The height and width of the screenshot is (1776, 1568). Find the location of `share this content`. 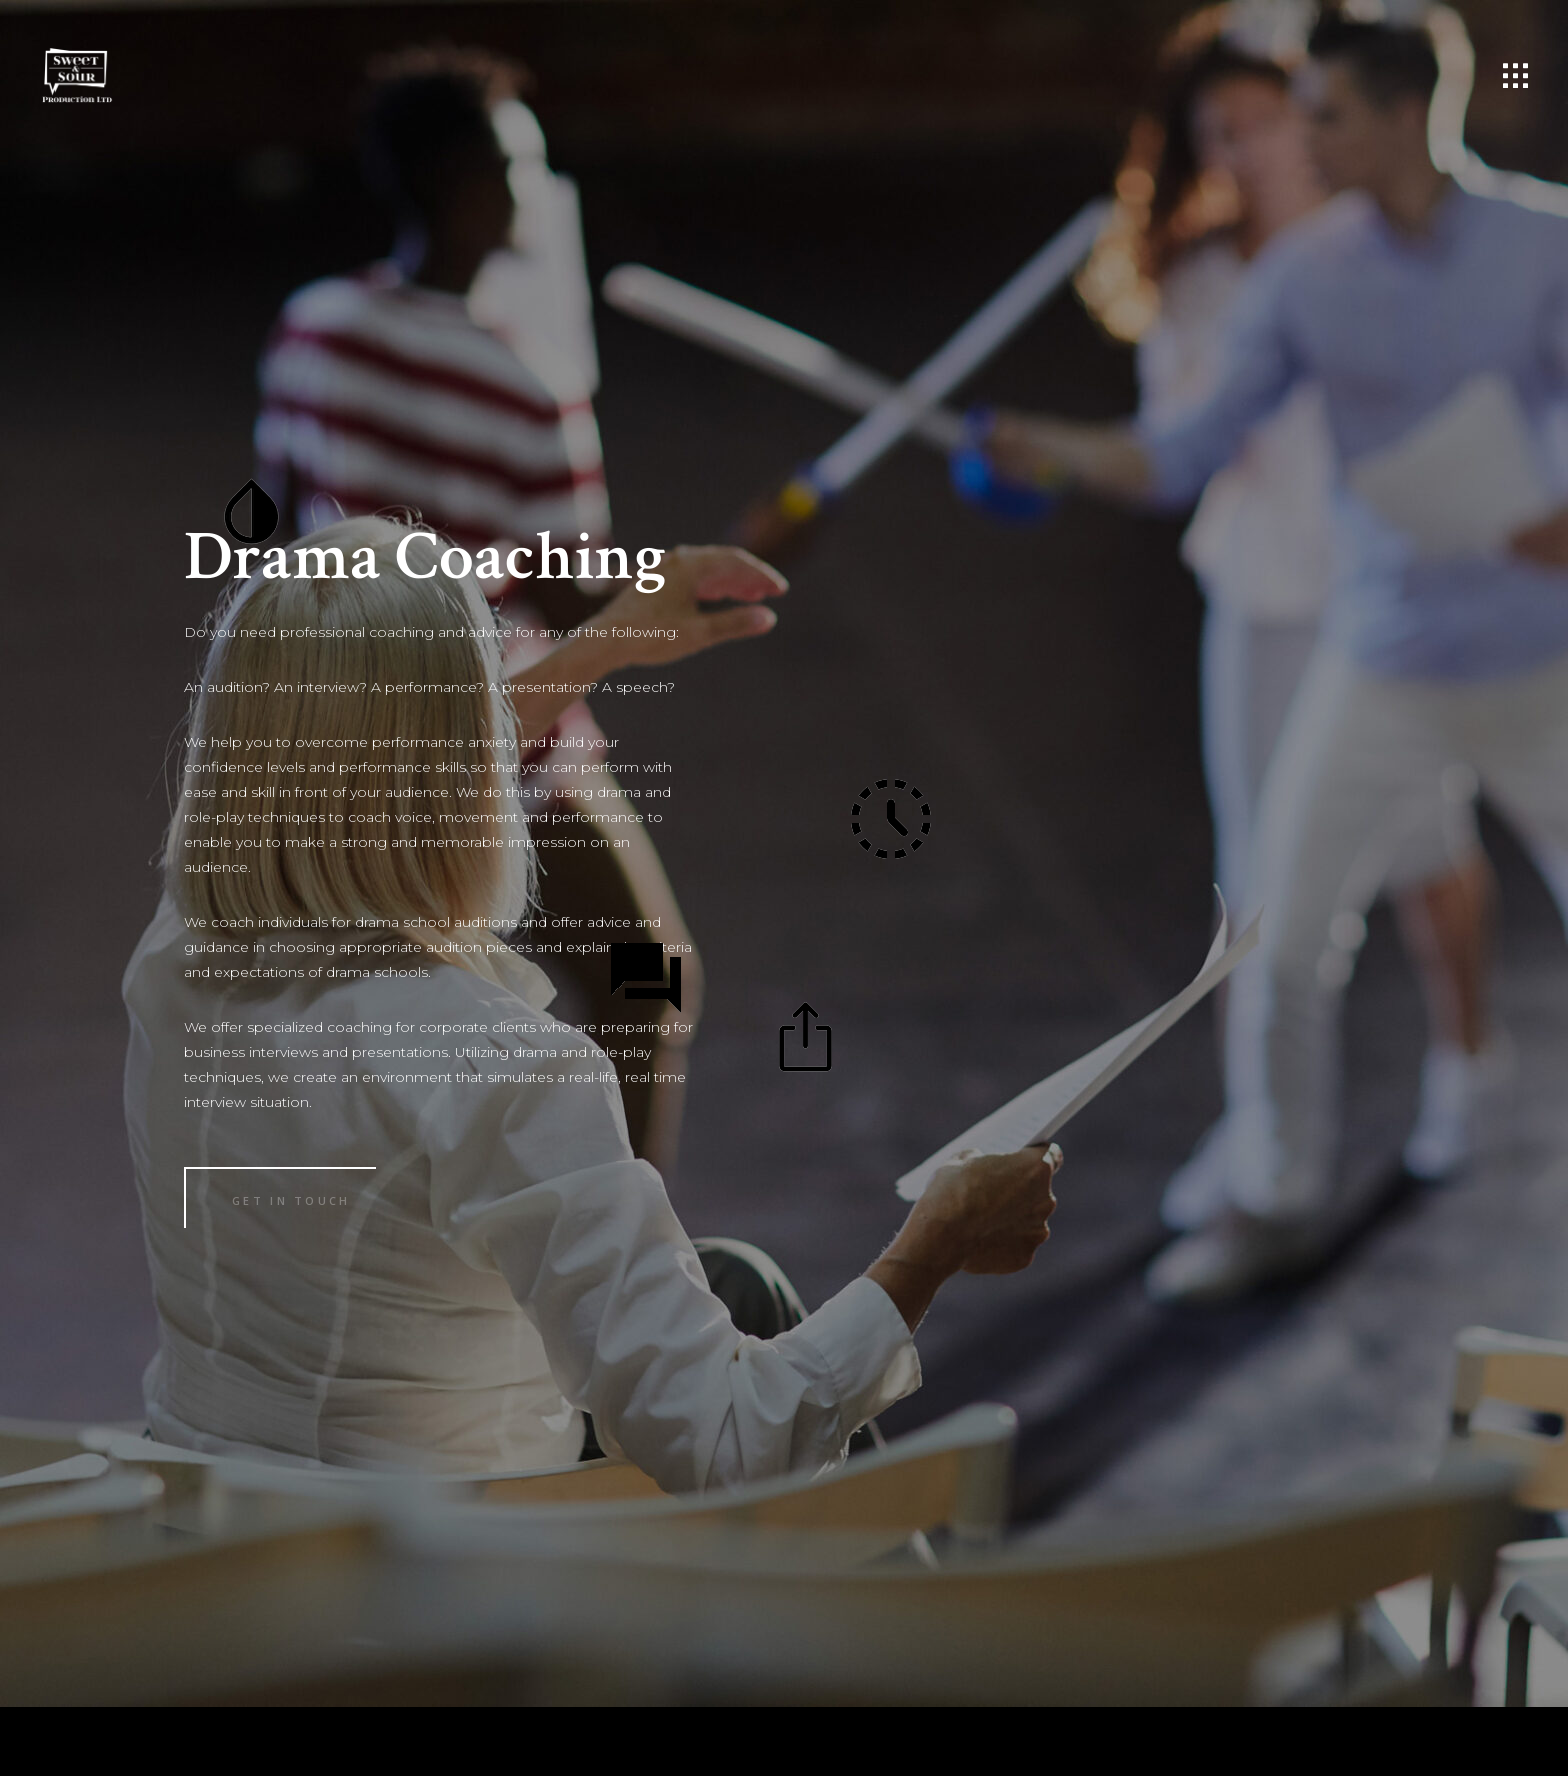

share this content is located at coordinates (805, 1038).